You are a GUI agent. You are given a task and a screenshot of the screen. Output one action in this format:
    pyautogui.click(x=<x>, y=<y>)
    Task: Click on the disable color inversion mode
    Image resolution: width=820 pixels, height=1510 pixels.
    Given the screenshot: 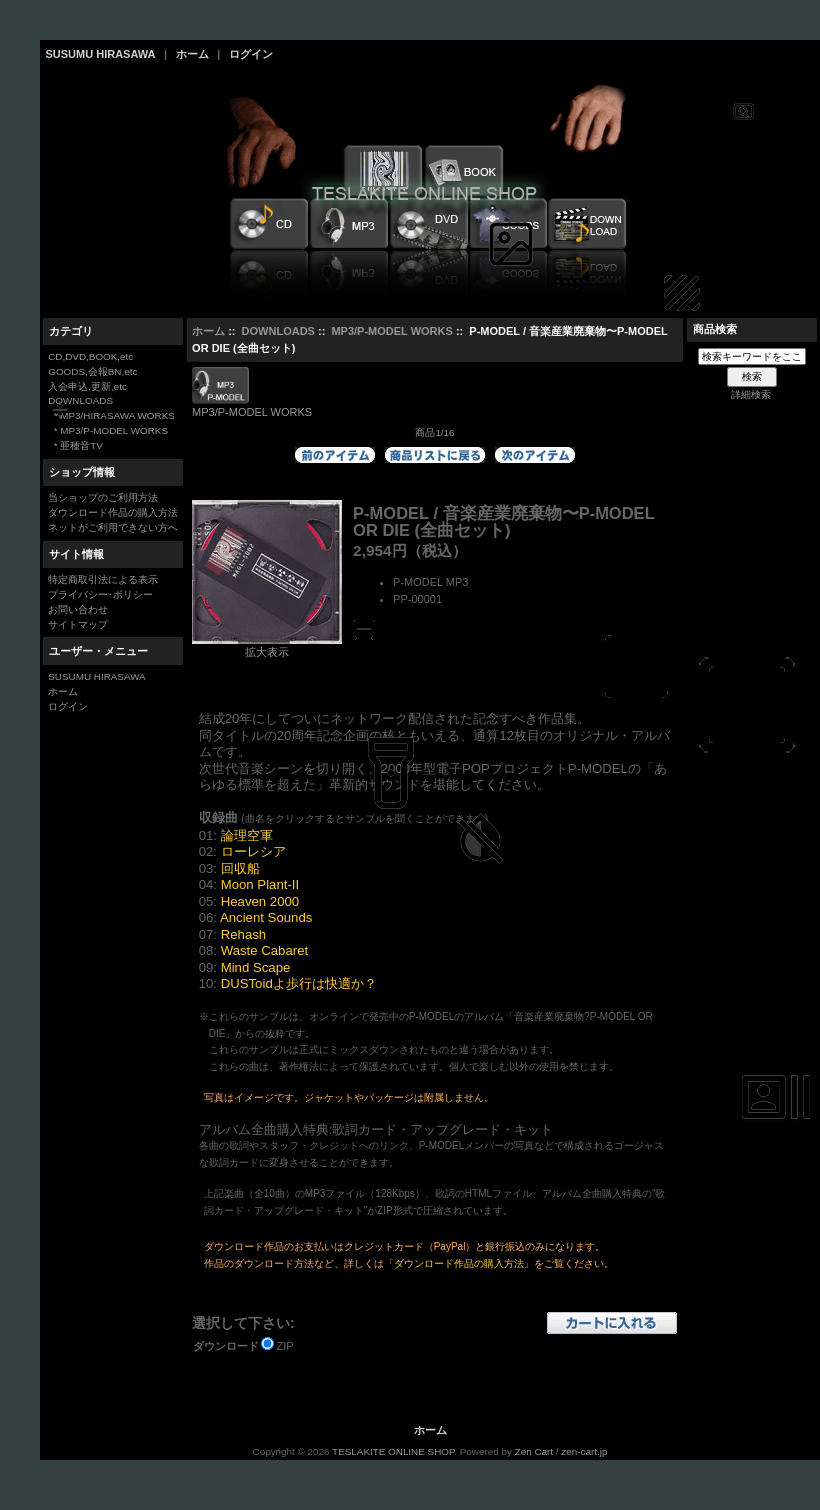 What is the action you would take?
    pyautogui.click(x=480, y=837)
    